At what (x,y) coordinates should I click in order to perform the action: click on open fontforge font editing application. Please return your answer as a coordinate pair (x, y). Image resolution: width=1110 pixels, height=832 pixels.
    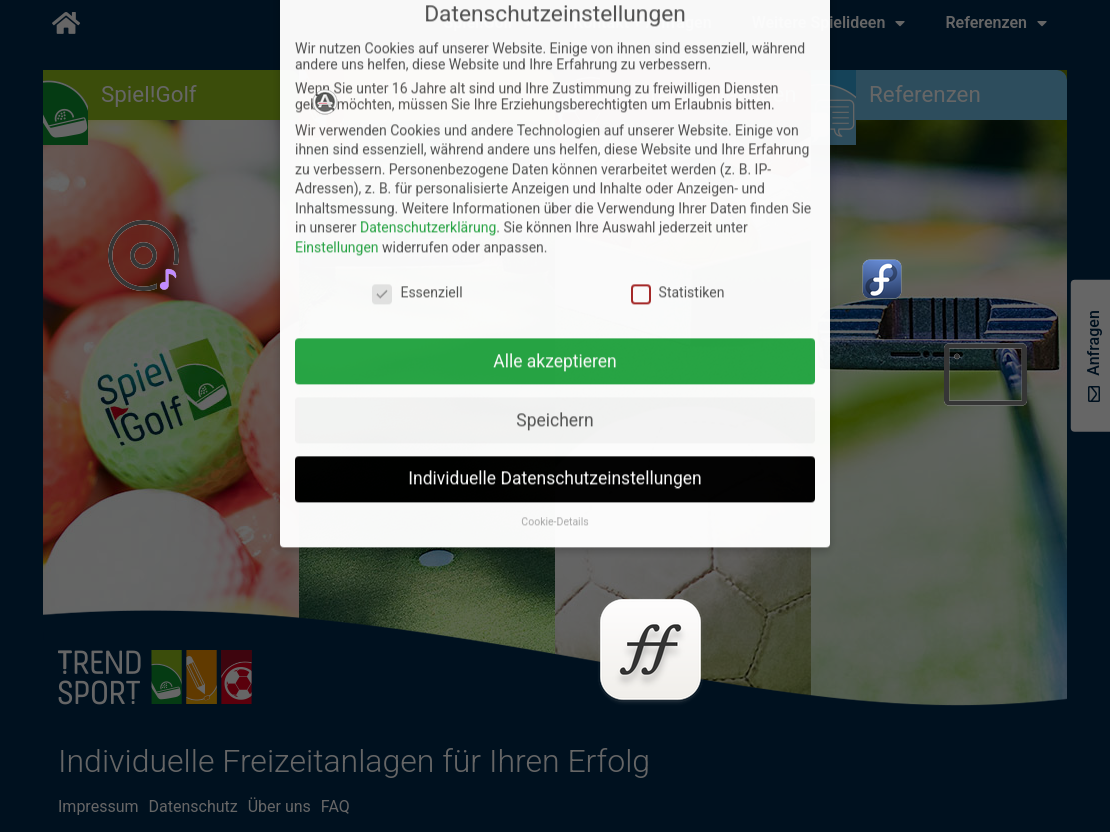
    Looking at the image, I should click on (650, 649).